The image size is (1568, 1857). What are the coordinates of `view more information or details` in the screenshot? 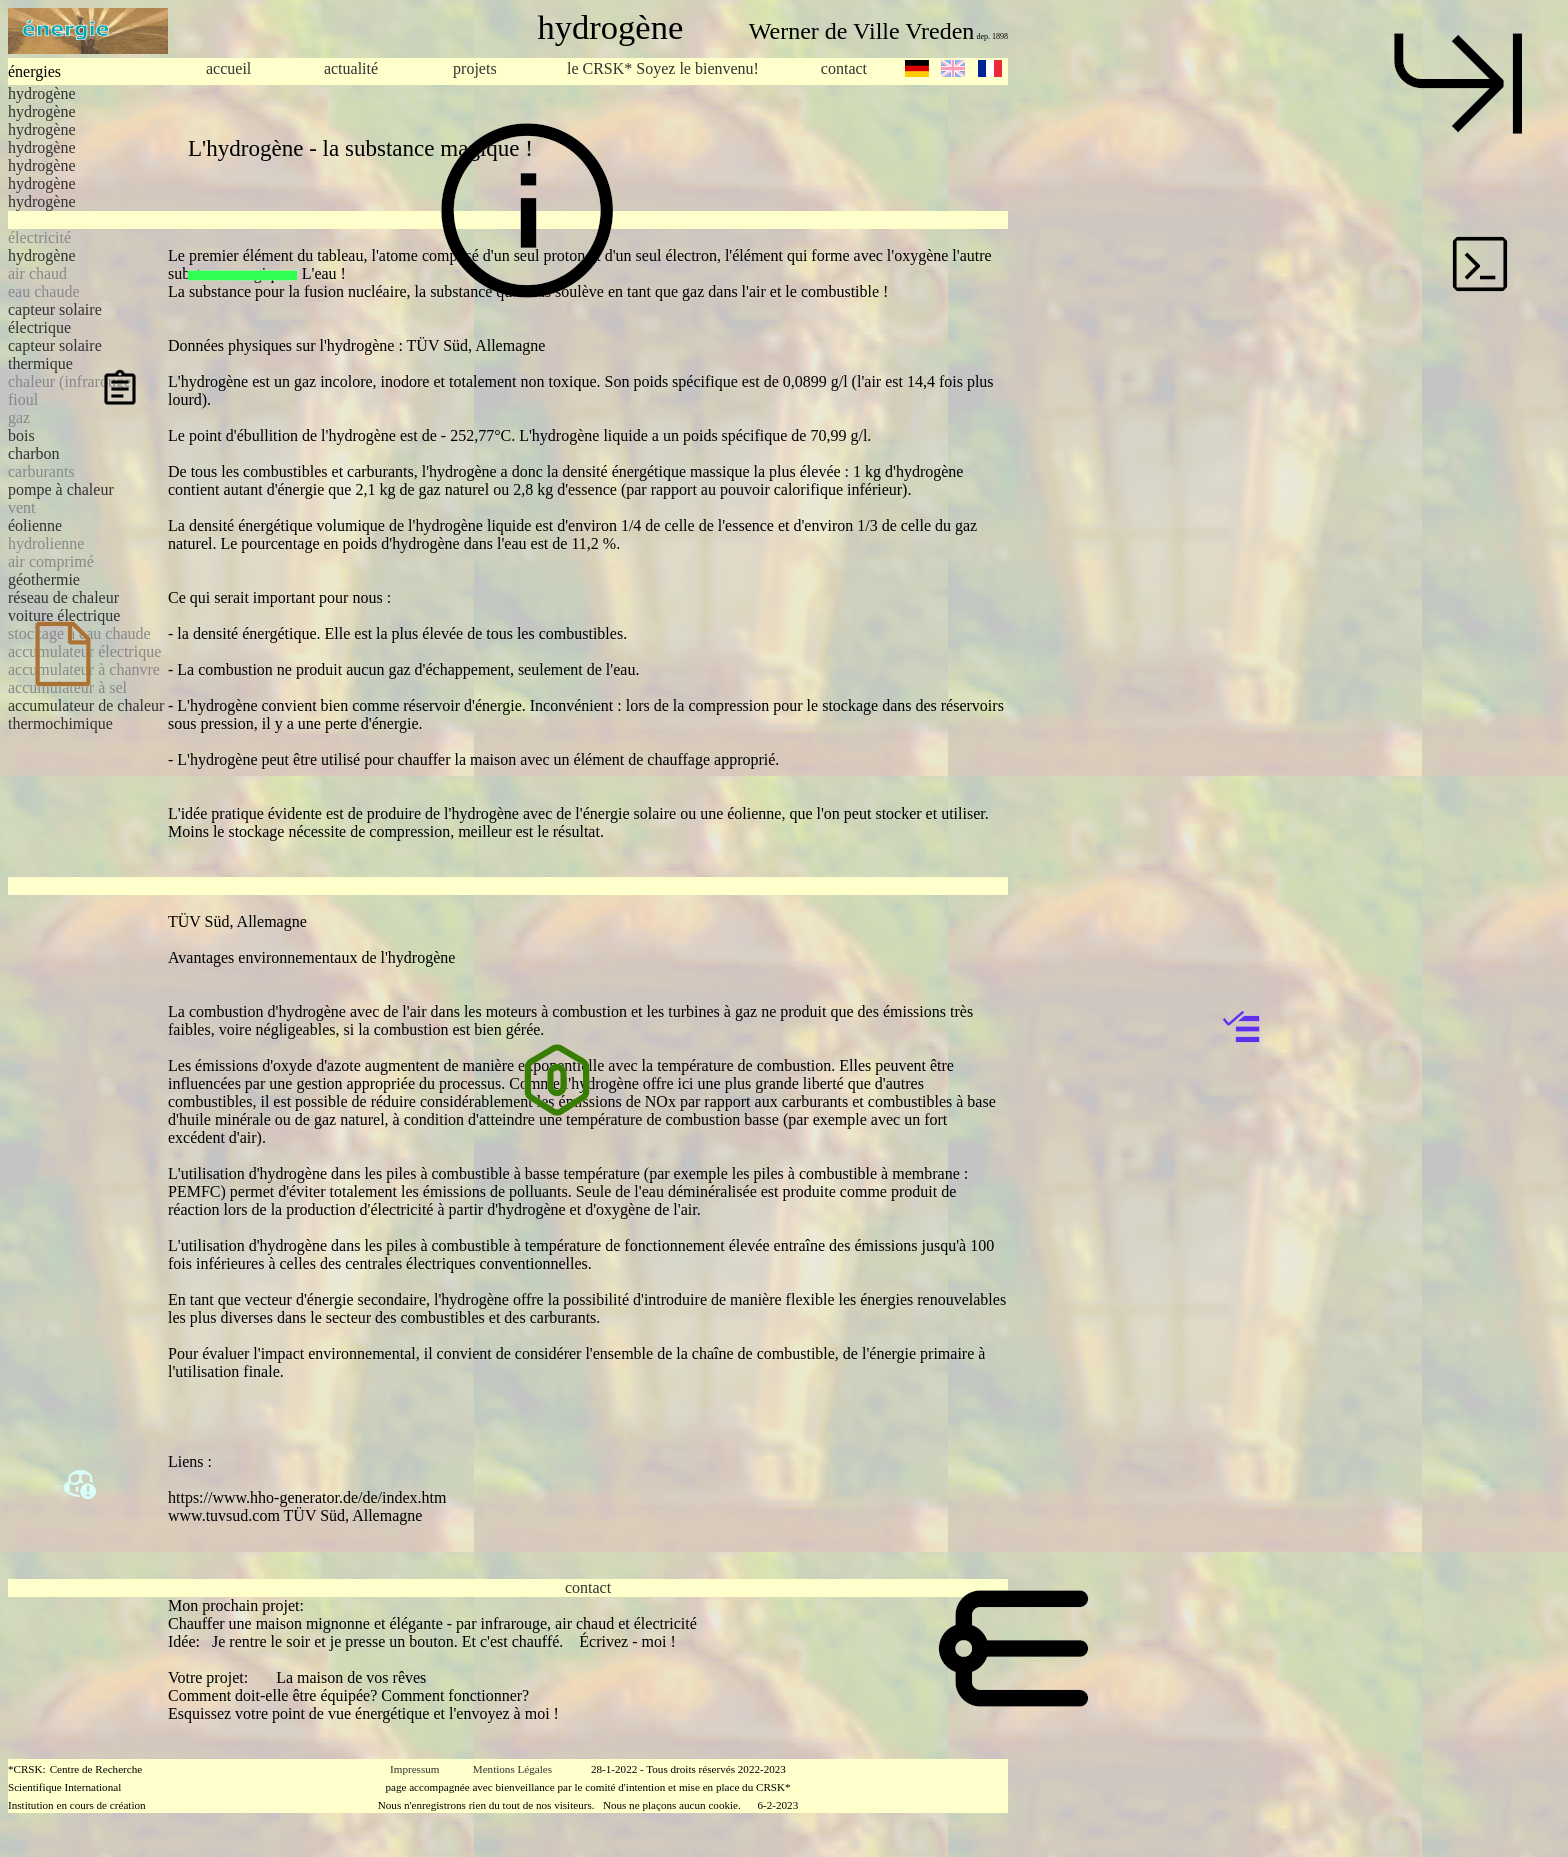 It's located at (528, 210).